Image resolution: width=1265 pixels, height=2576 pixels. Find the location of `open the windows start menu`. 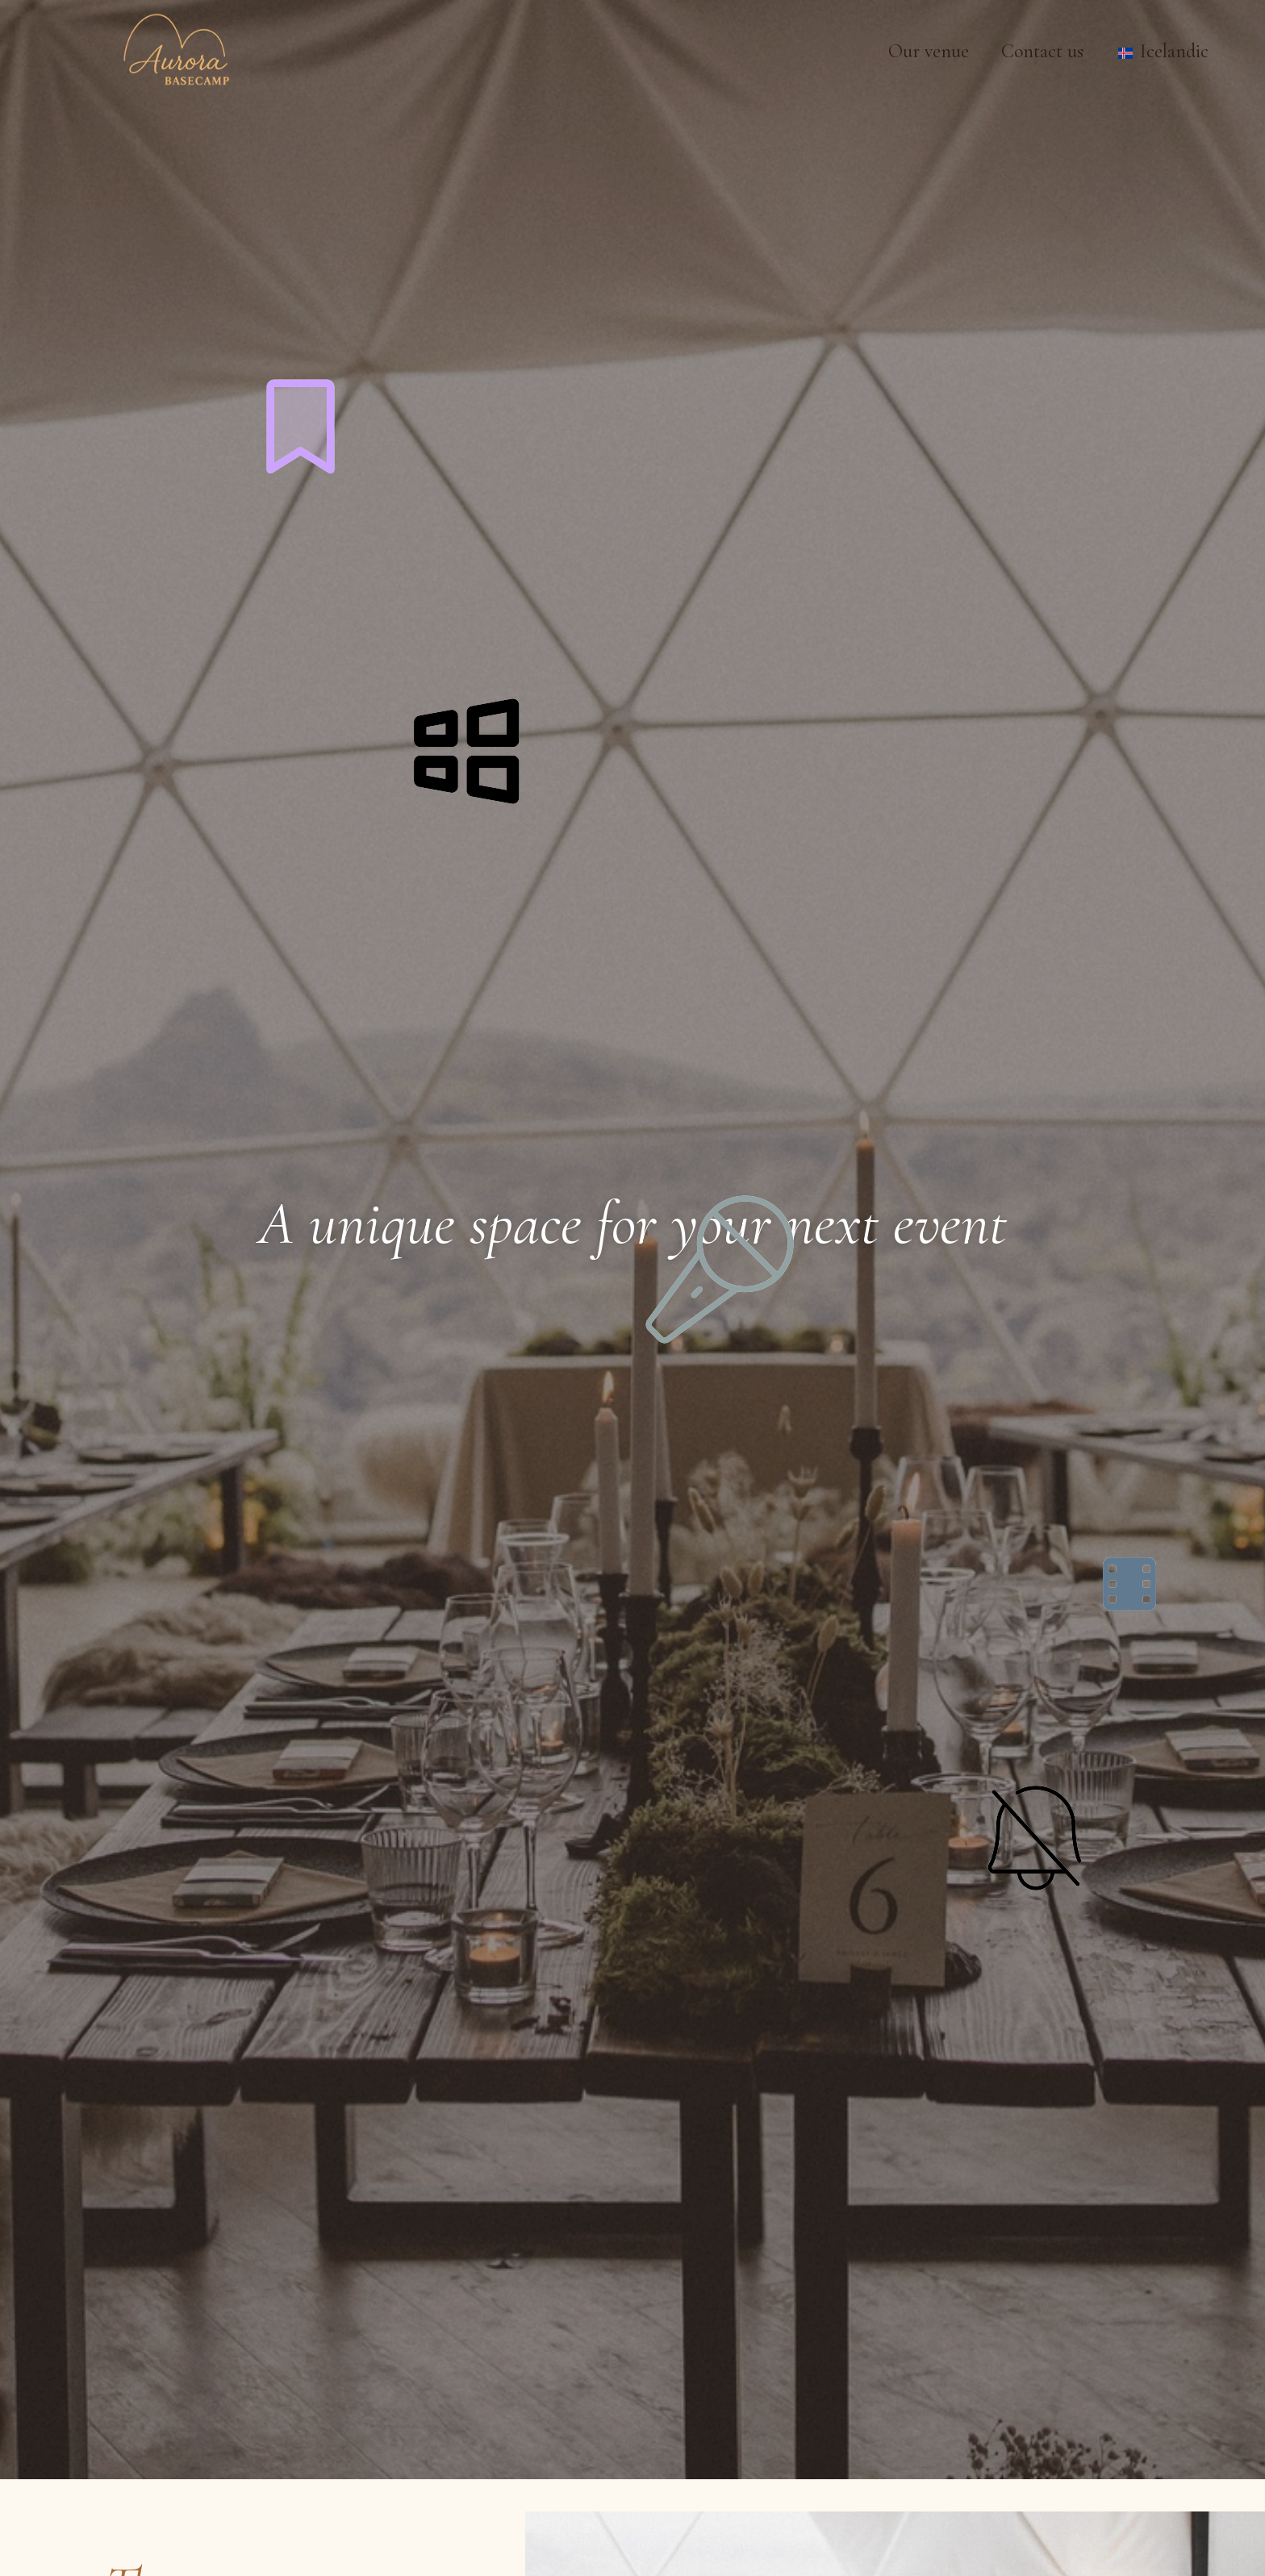

open the windows start menu is located at coordinates (470, 751).